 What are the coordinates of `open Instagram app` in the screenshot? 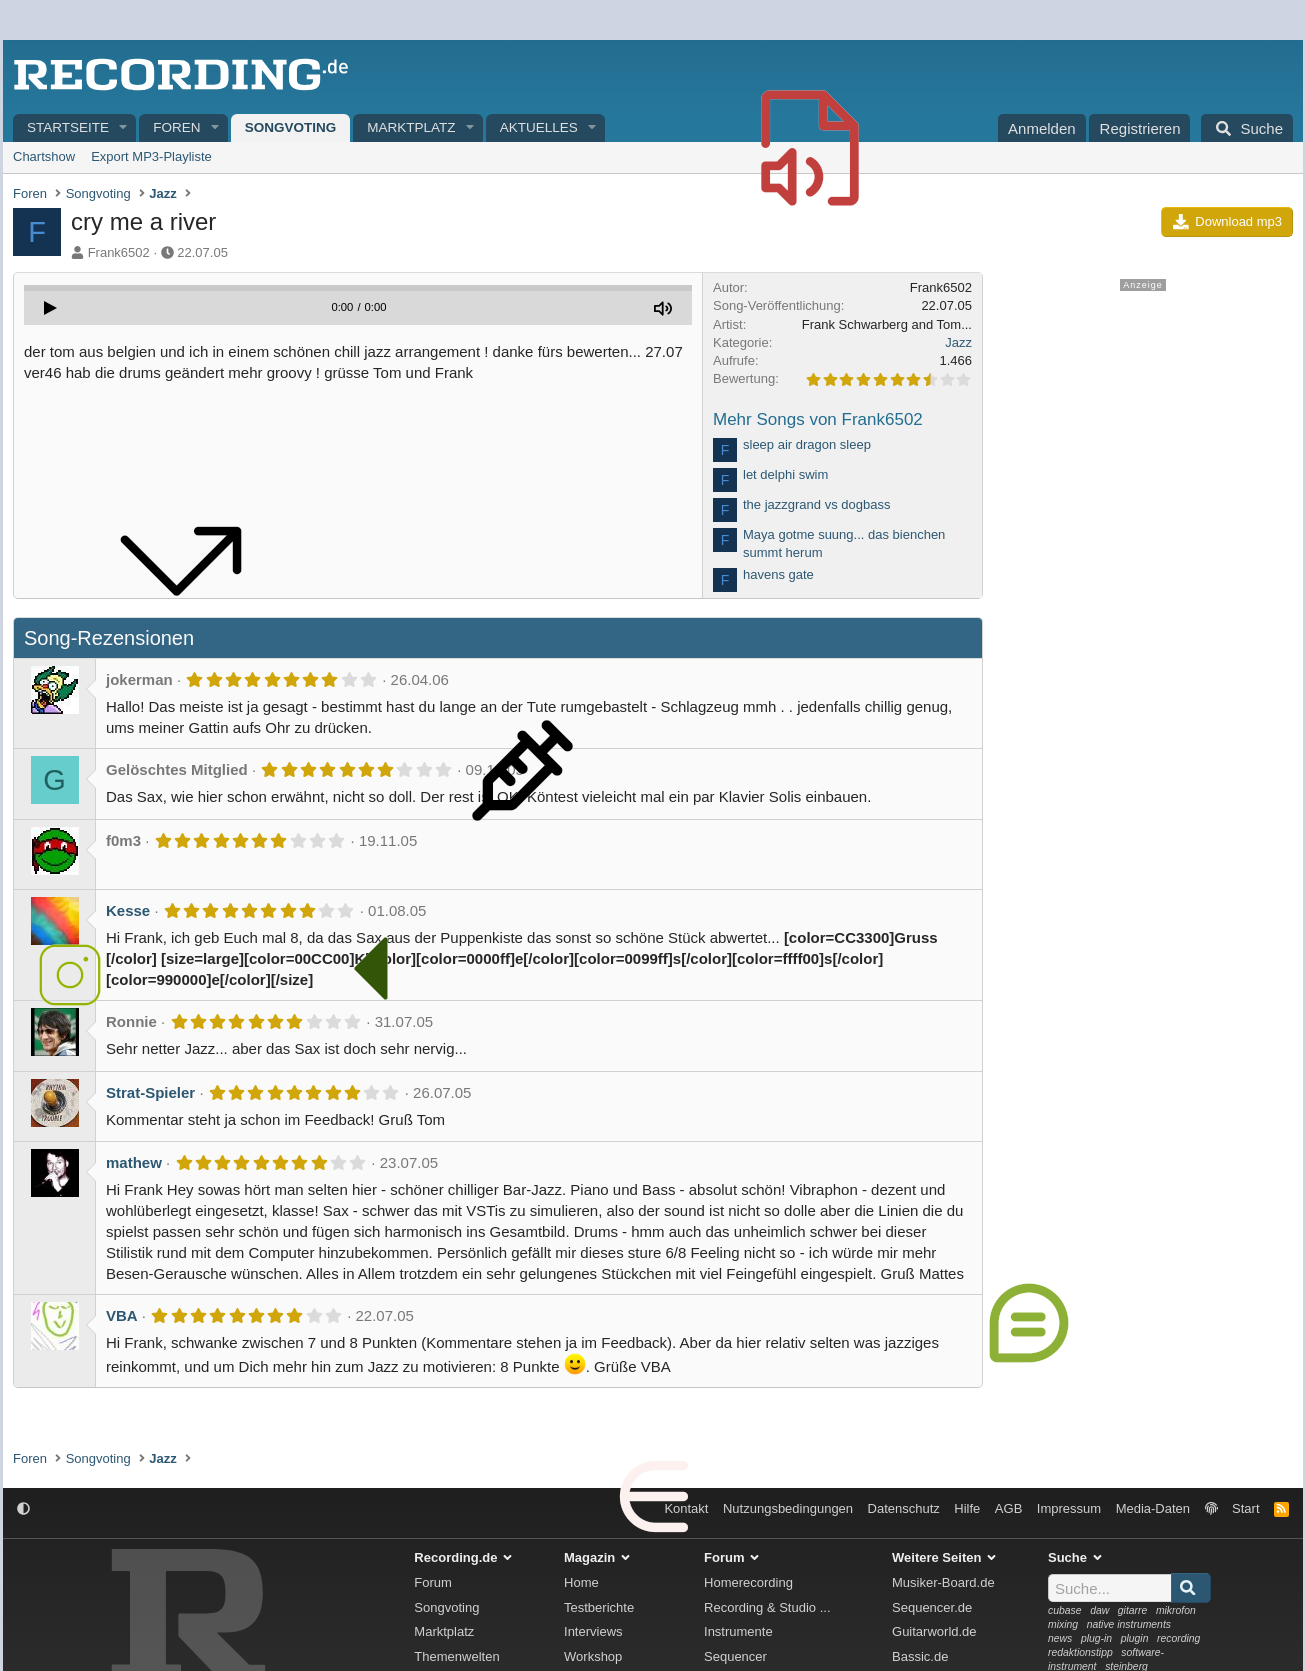 It's located at (70, 975).